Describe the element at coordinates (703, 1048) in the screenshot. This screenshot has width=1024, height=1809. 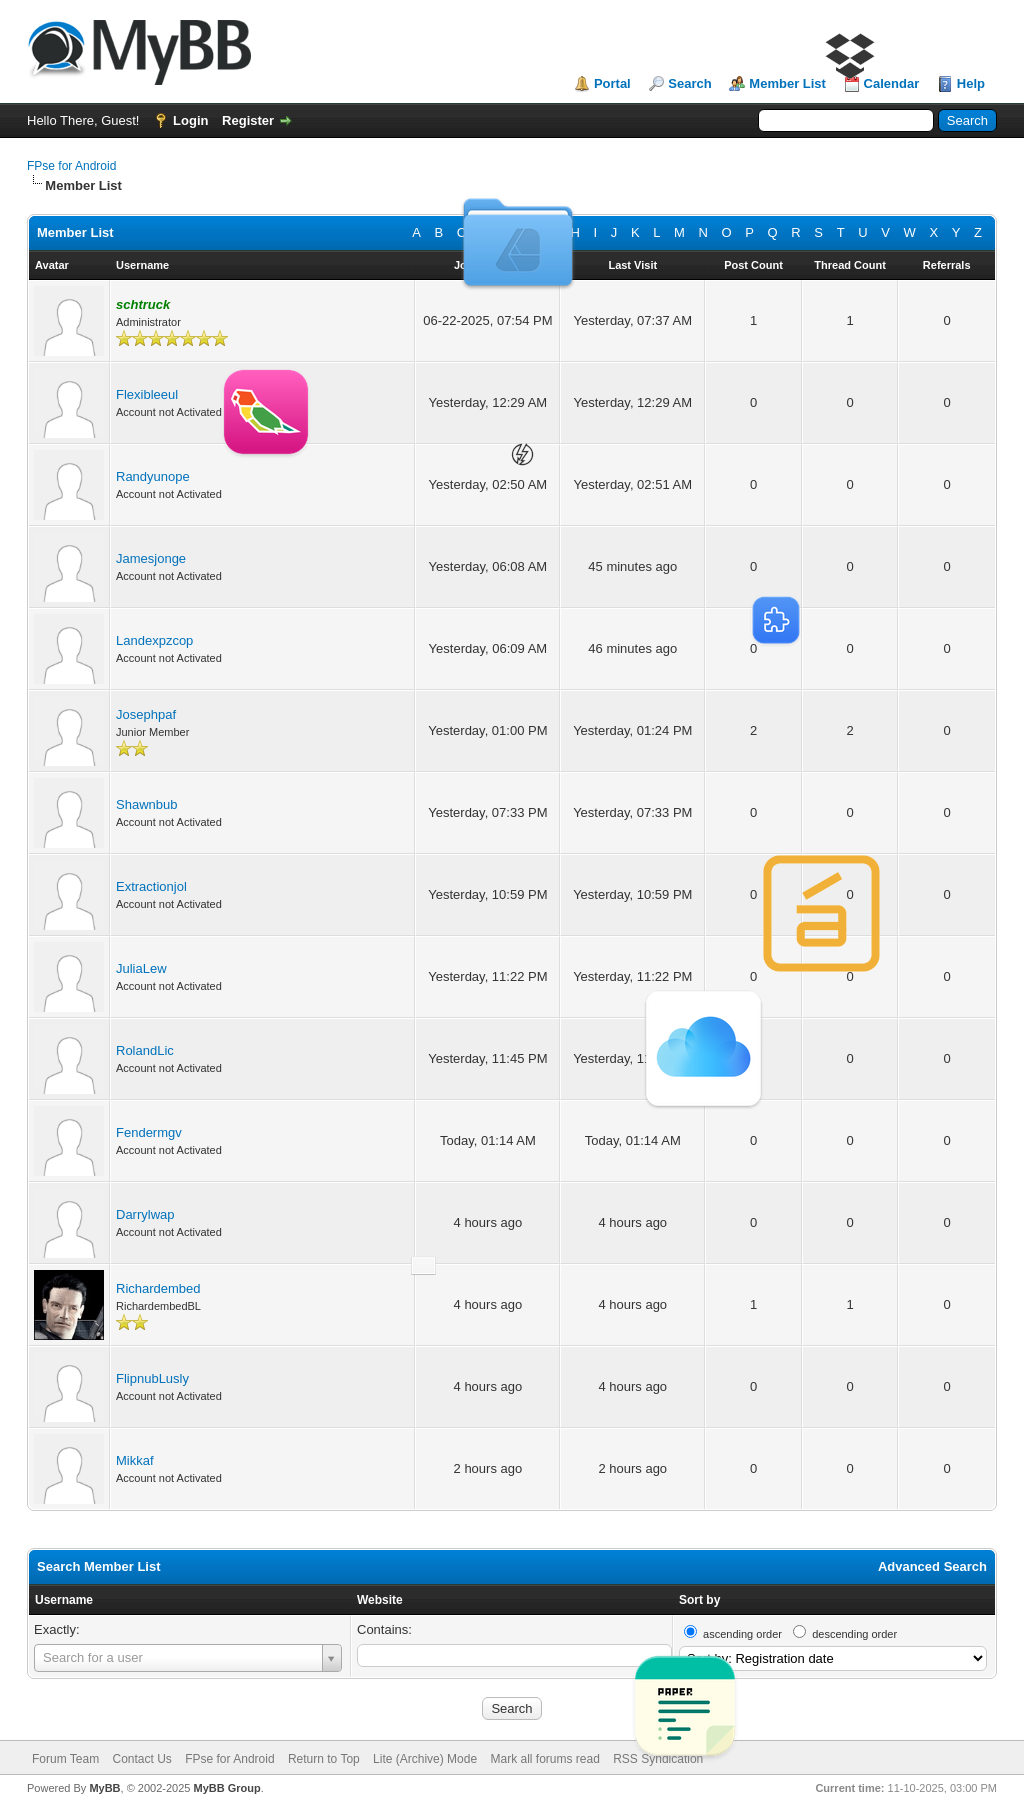
I see `open iCloud Drive to access cloud-stored files` at that location.